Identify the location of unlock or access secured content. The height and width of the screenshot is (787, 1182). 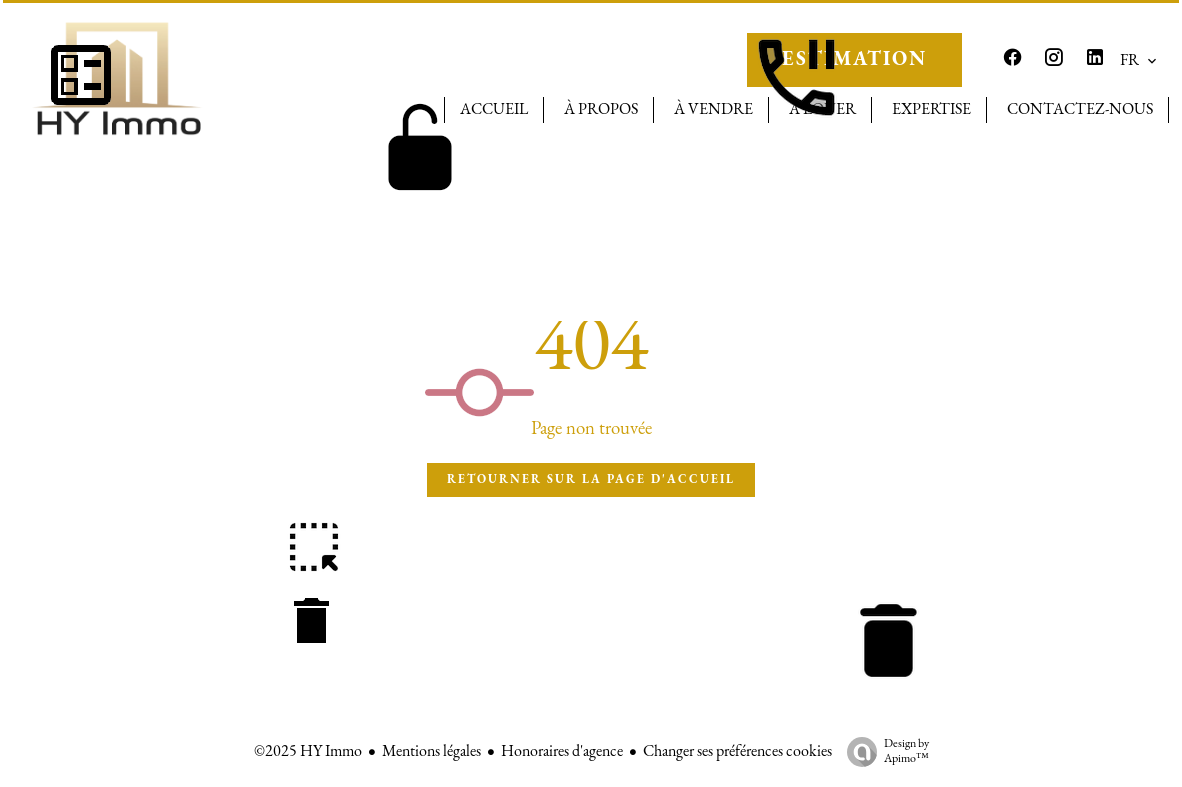
(420, 147).